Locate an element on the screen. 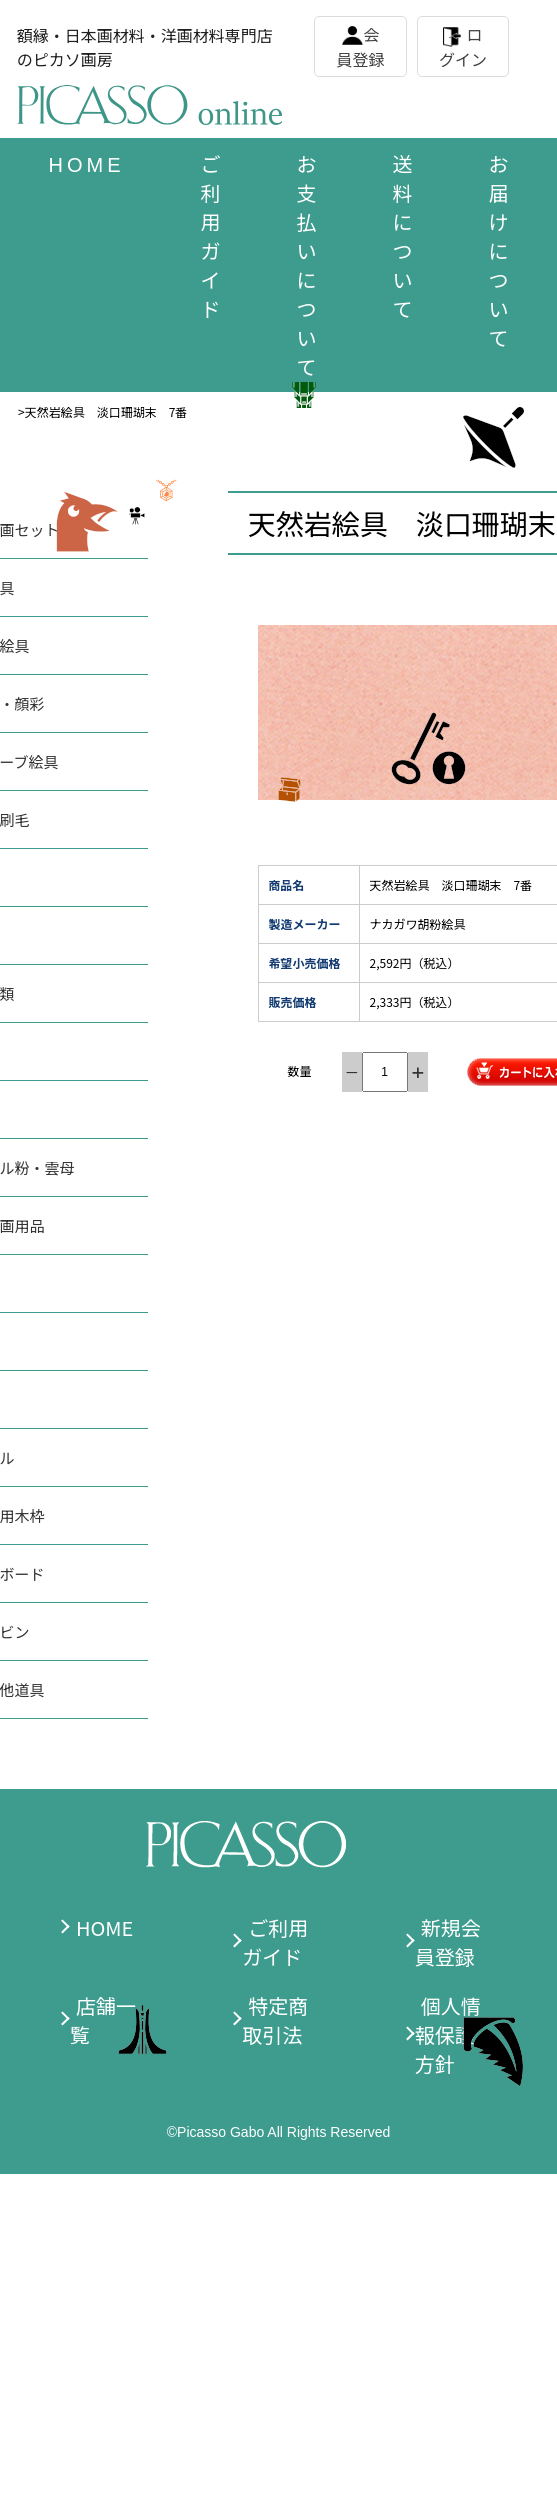  open treasure chest to collect rewards is located at coordinates (289, 789).